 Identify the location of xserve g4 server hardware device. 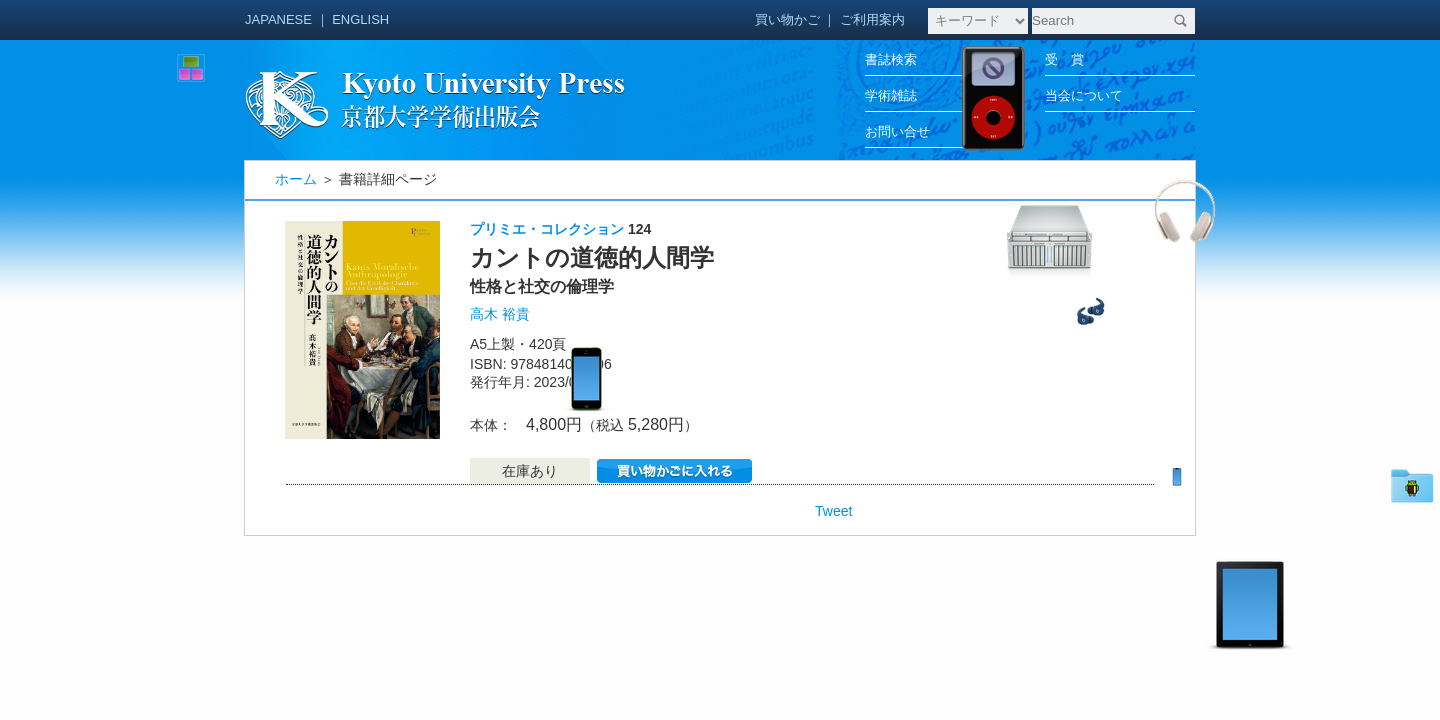
(1049, 234).